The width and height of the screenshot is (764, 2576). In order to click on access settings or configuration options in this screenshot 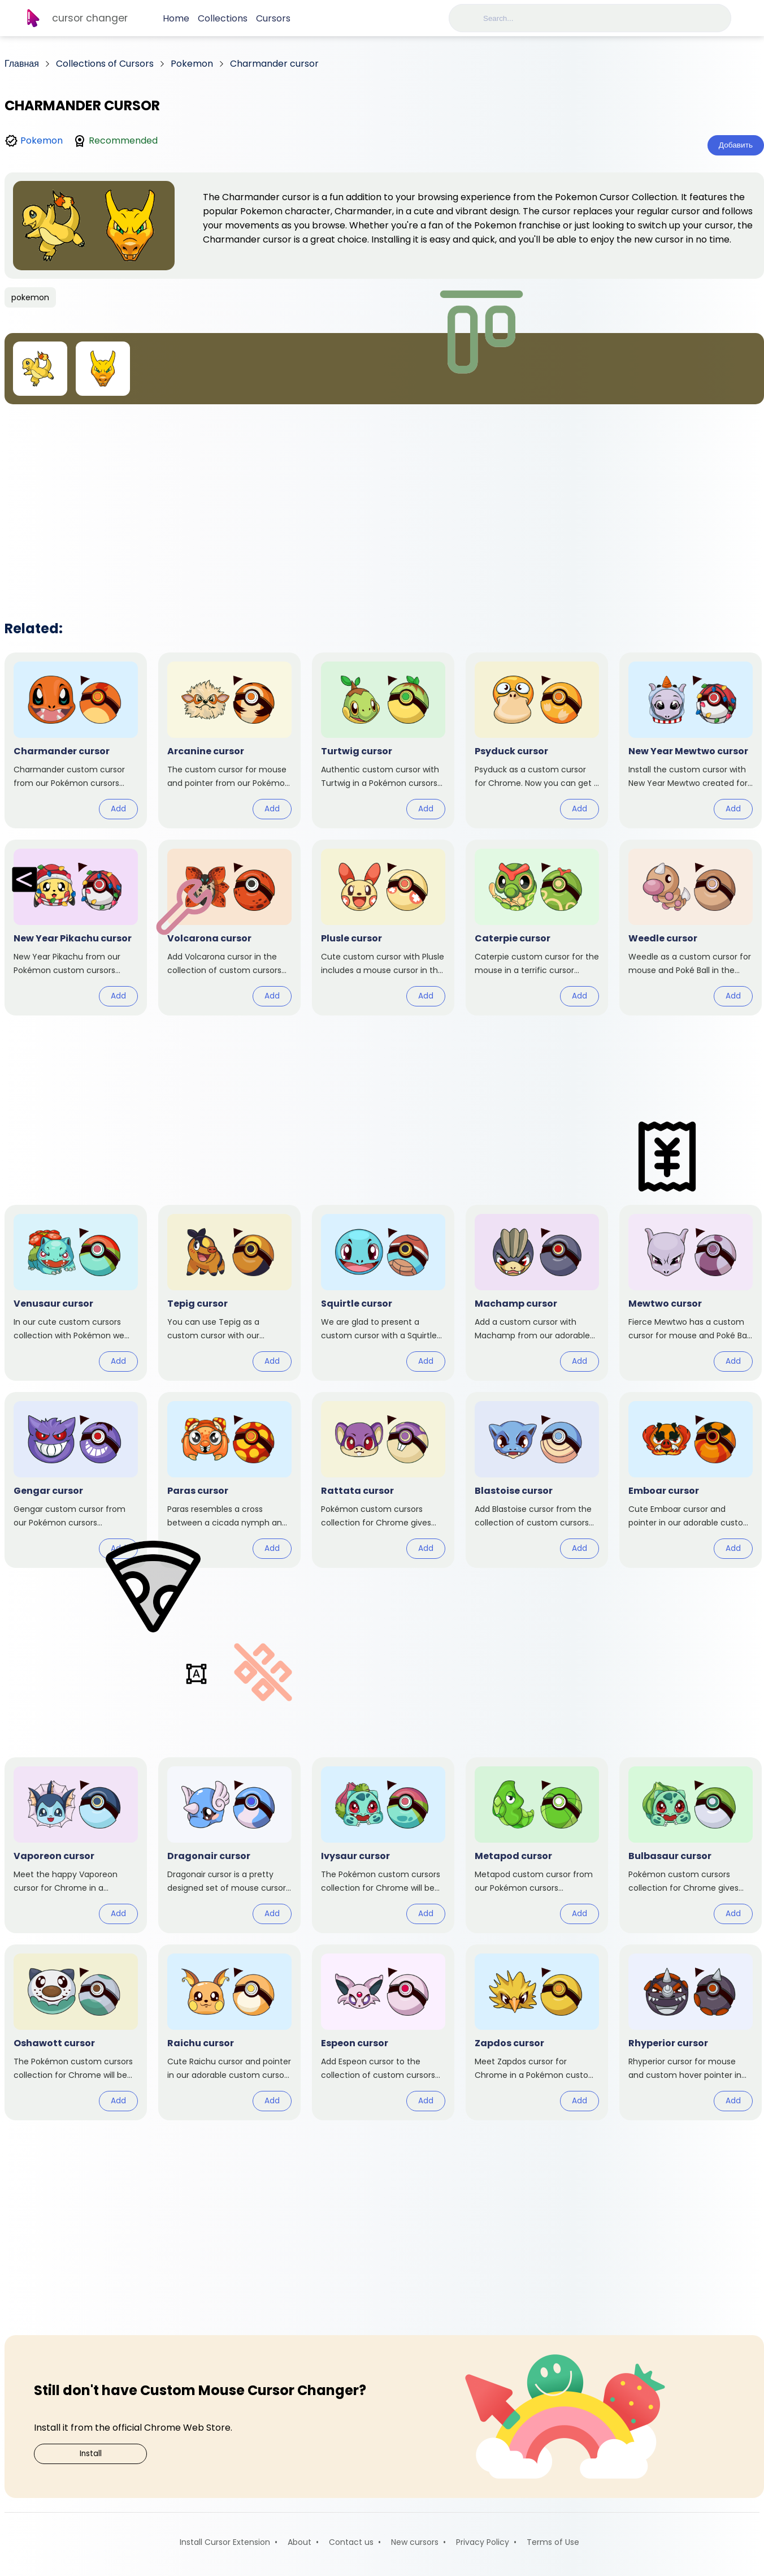, I will do `click(184, 907)`.